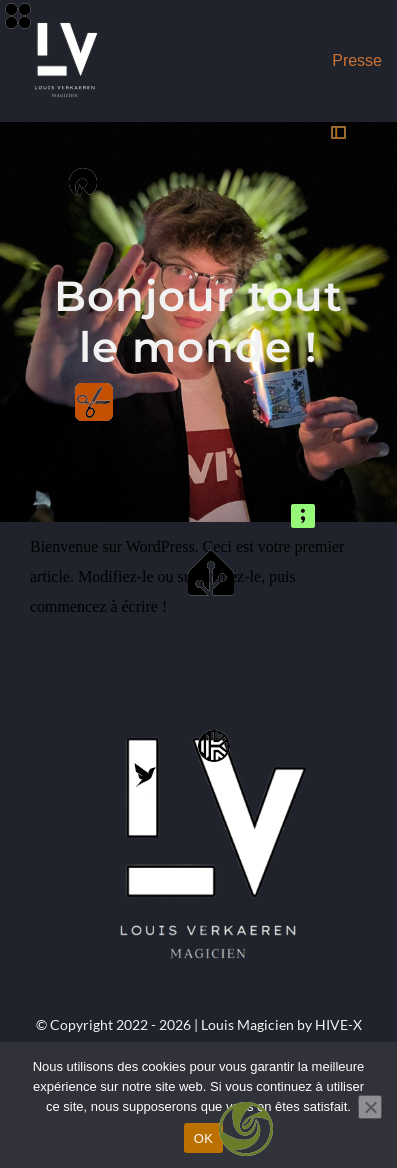 The height and width of the screenshot is (1168, 397). What do you see at coordinates (246, 1129) in the screenshot?
I see `open deepin desktop environment settings` at bounding box center [246, 1129].